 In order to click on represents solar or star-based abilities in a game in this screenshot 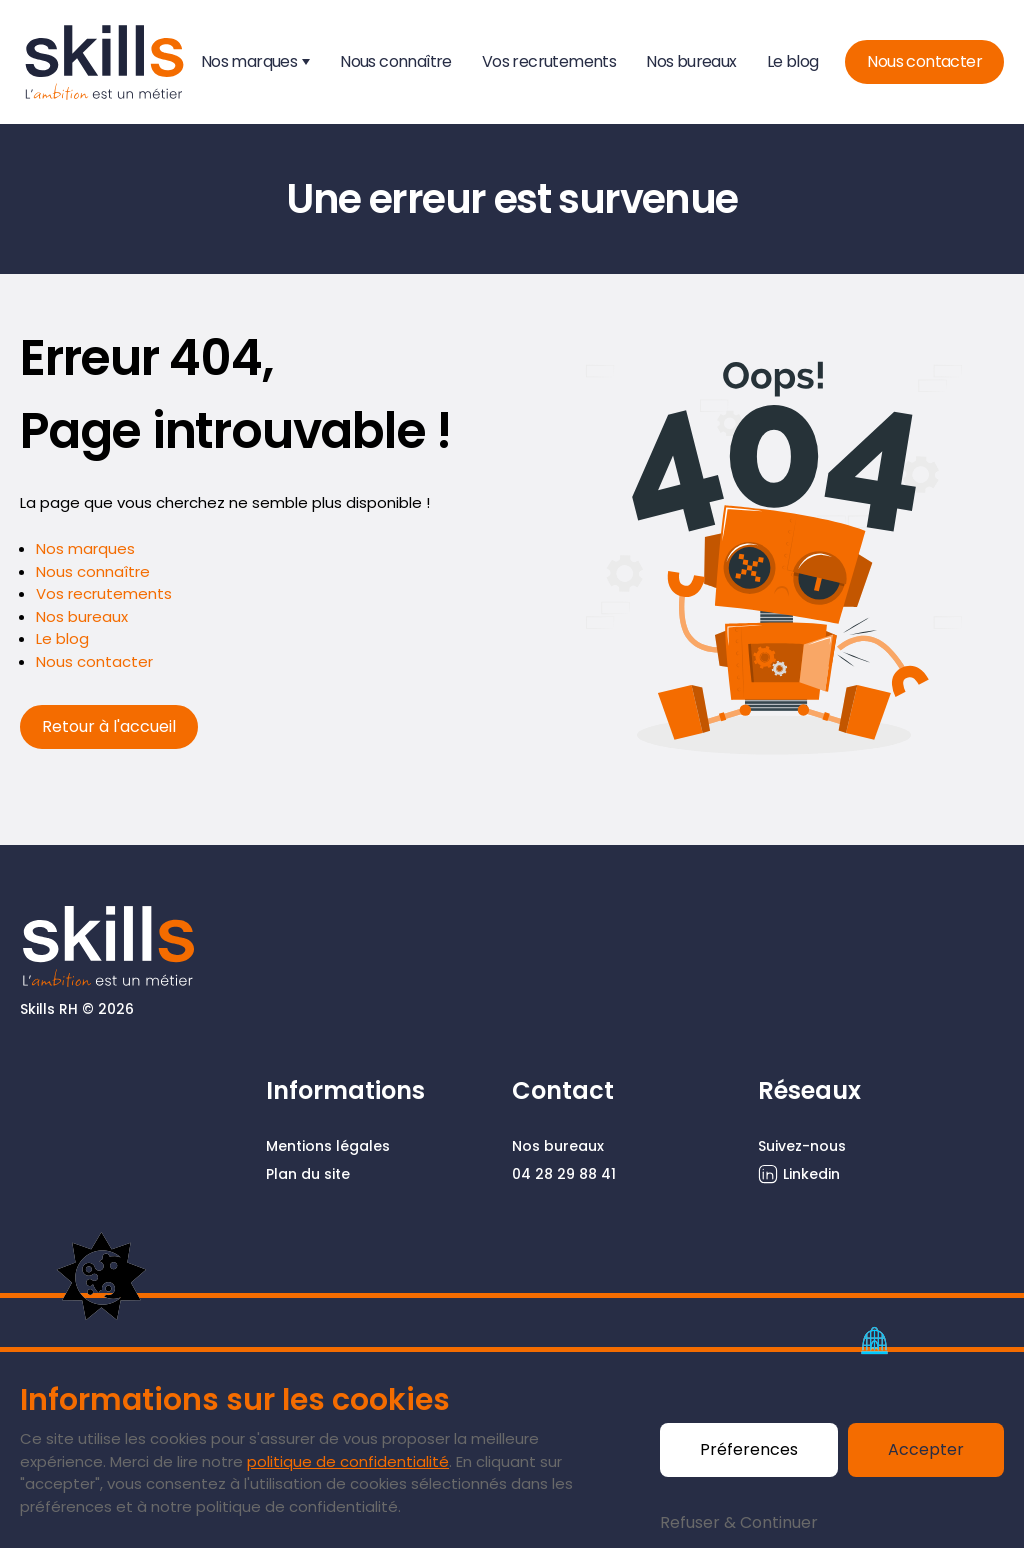, I will do `click(101, 1276)`.